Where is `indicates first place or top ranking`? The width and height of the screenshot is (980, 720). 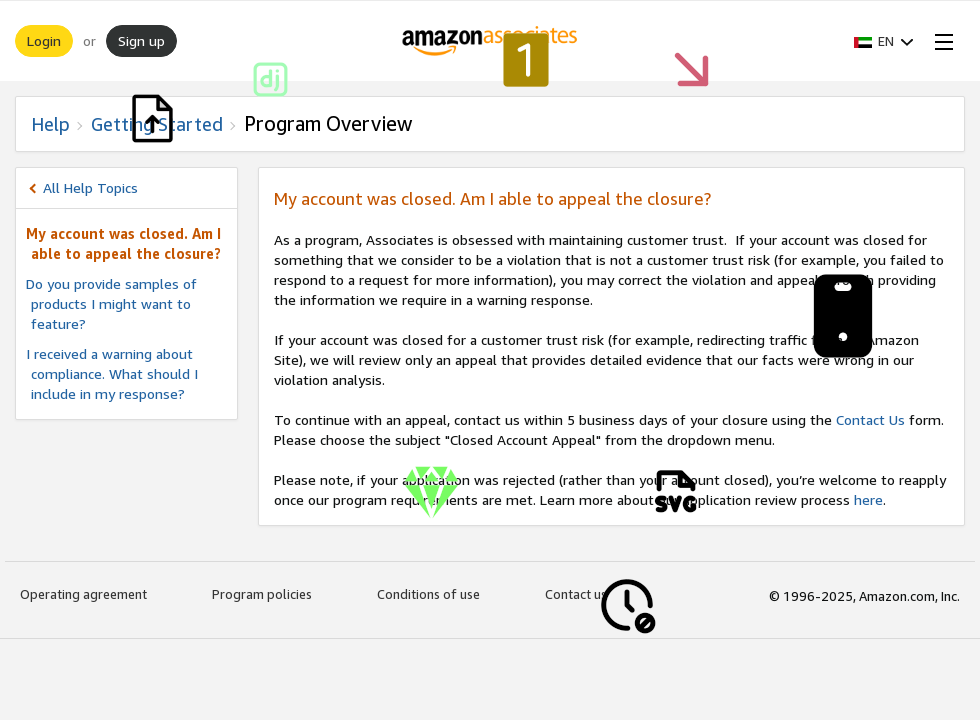 indicates first place or top ranking is located at coordinates (526, 60).